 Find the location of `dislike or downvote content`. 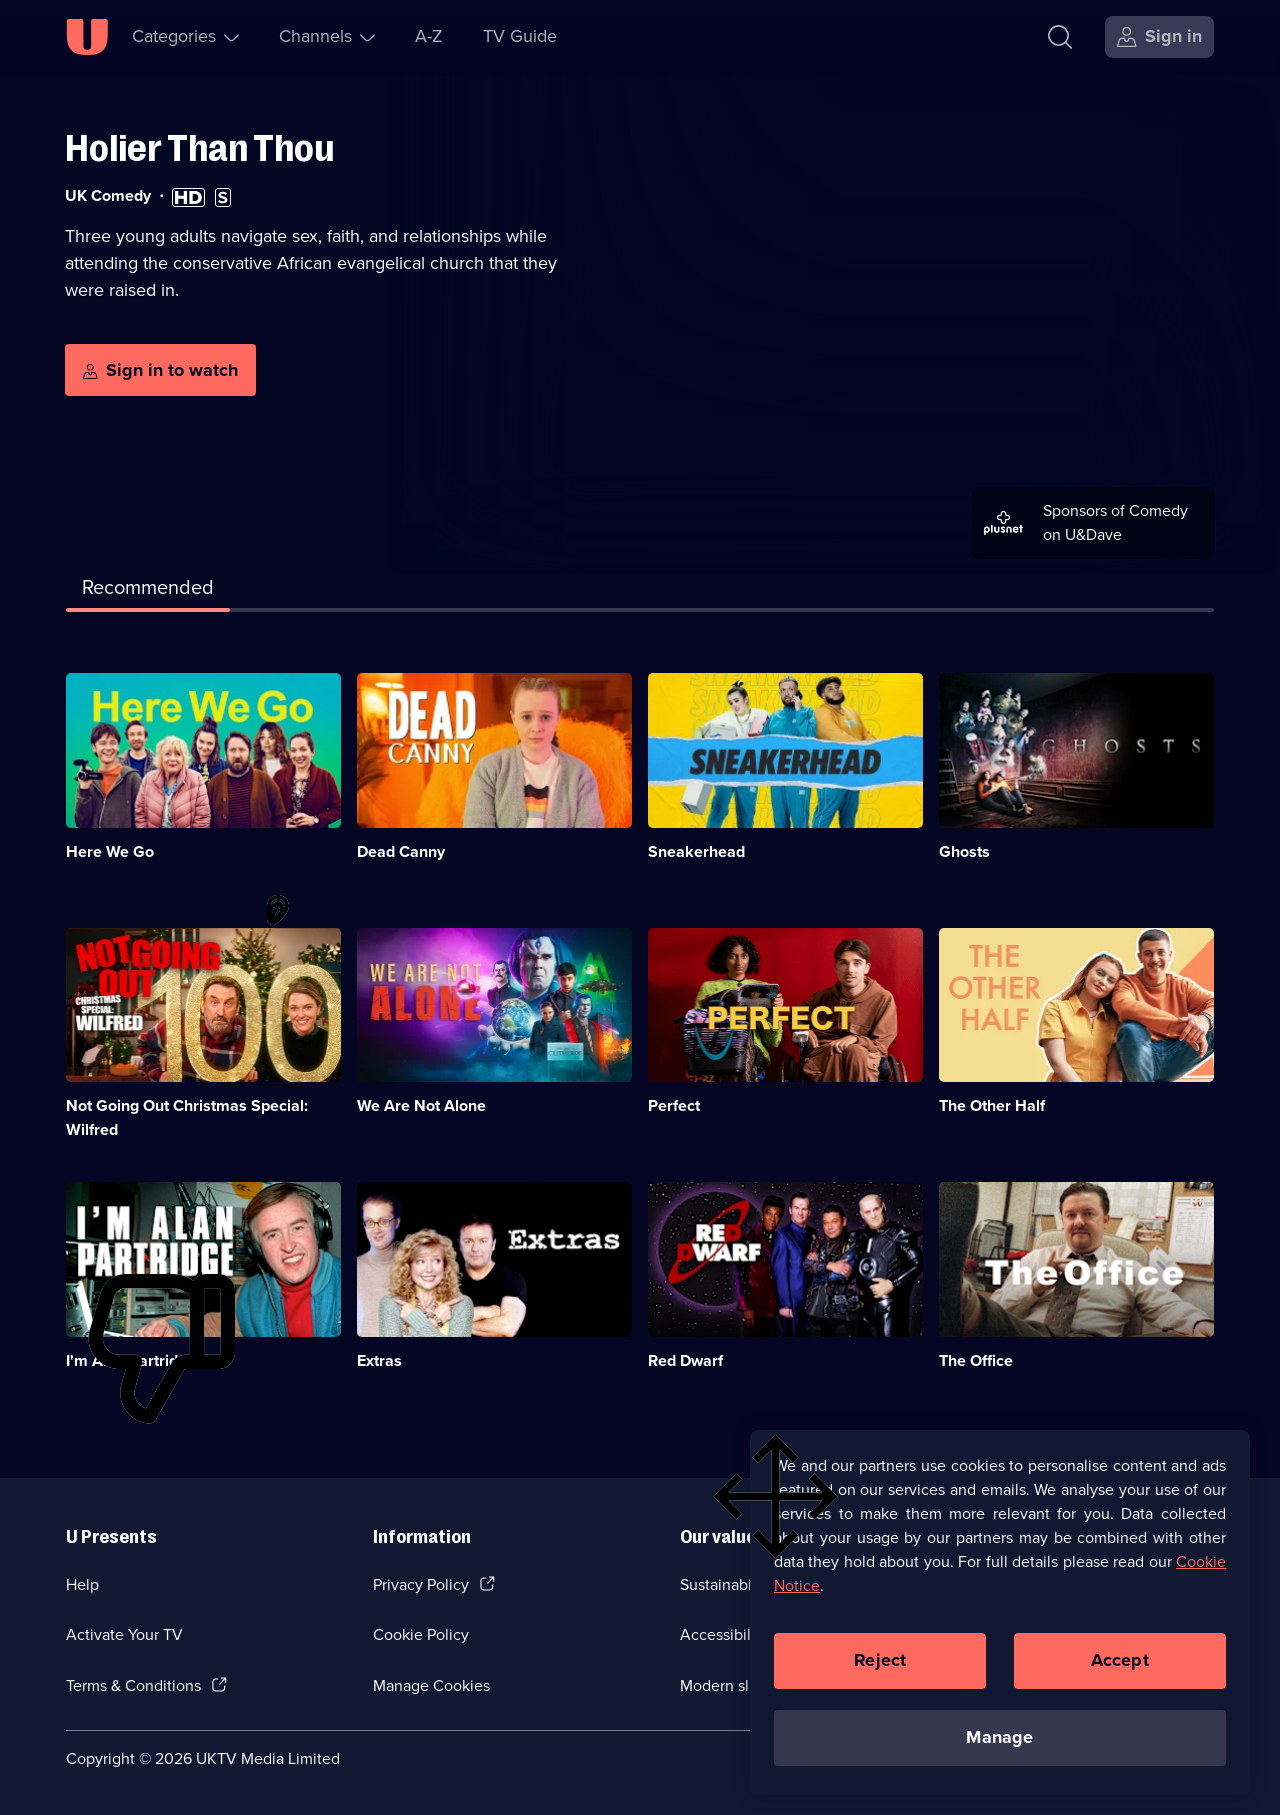

dislike or downvote content is located at coordinates (159, 1350).